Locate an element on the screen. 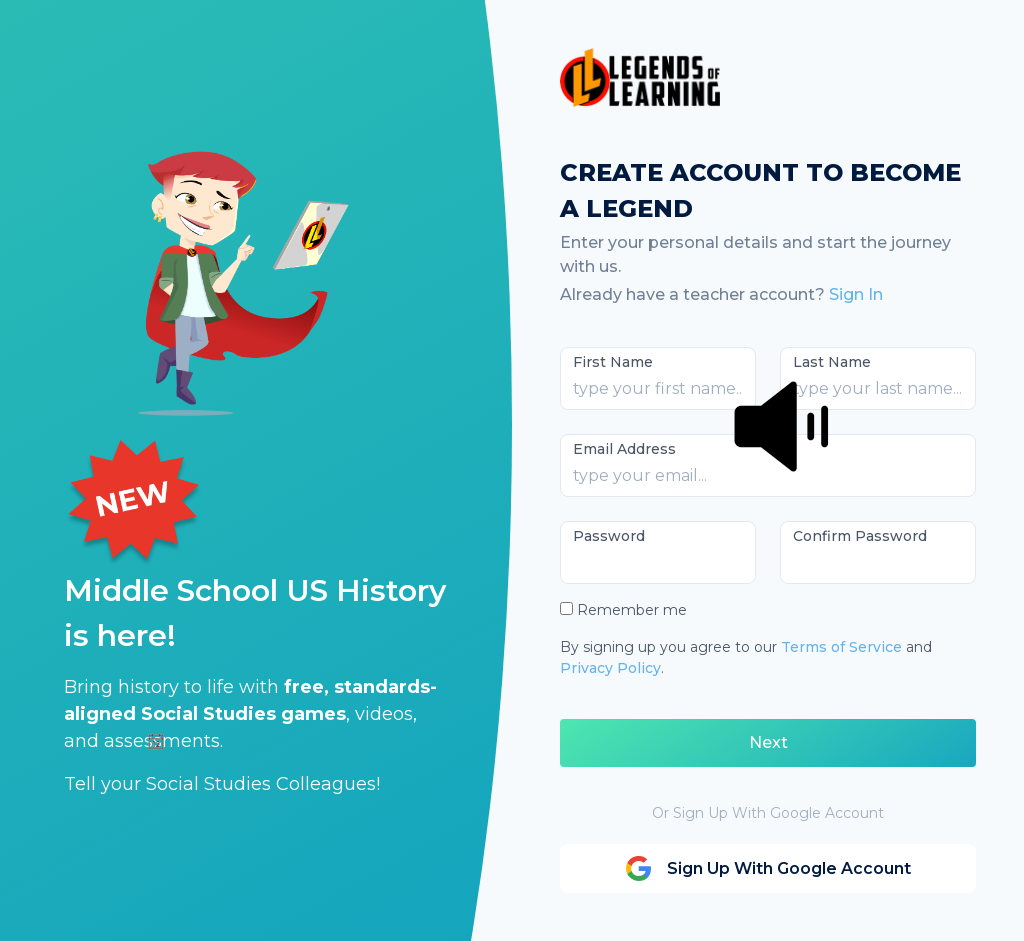 Image resolution: width=1024 pixels, height=941 pixels. volume set to high is located at coordinates (779, 426).